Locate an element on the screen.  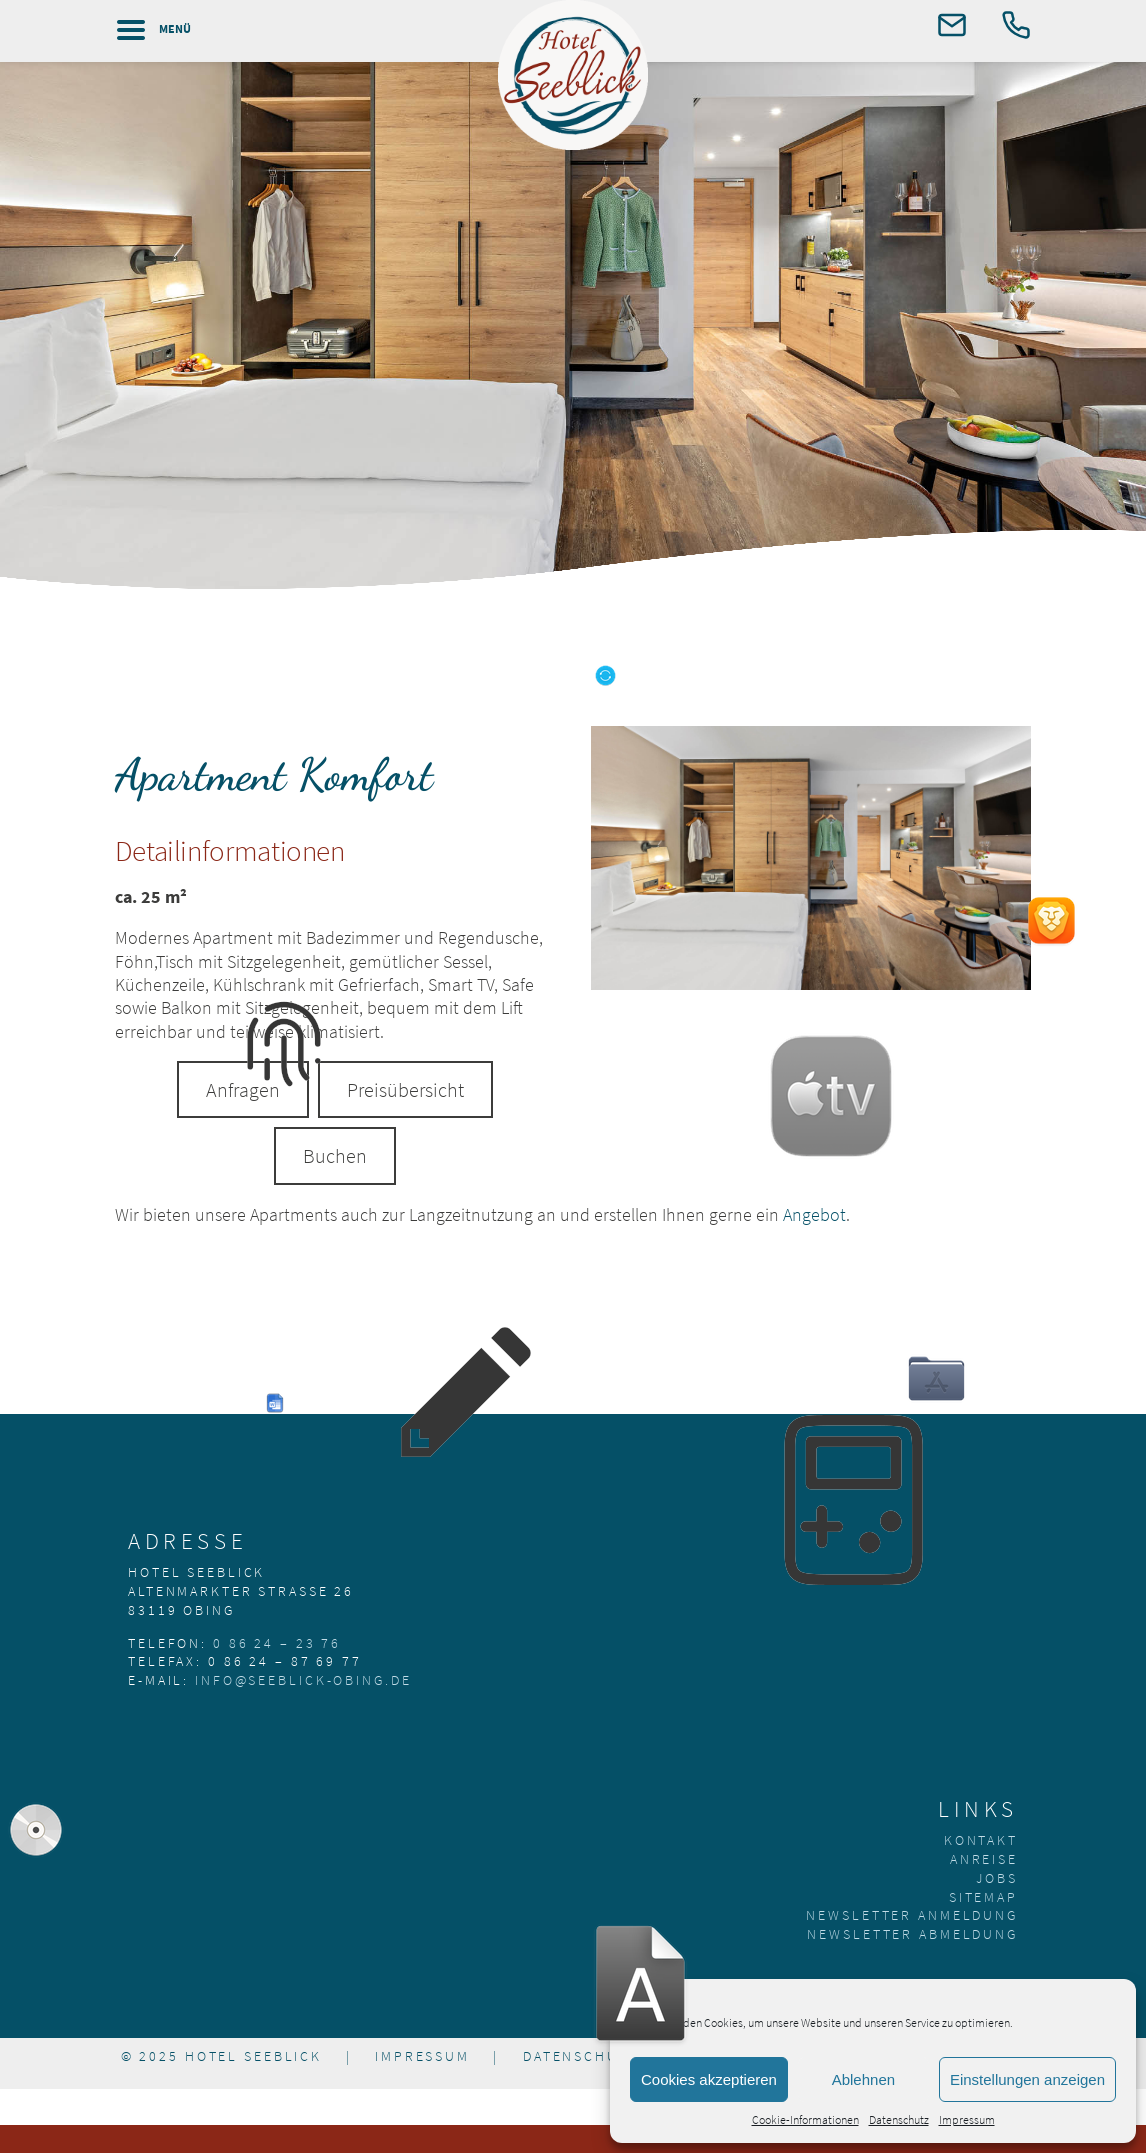
access DVD-R disc drive is located at coordinates (36, 1830).